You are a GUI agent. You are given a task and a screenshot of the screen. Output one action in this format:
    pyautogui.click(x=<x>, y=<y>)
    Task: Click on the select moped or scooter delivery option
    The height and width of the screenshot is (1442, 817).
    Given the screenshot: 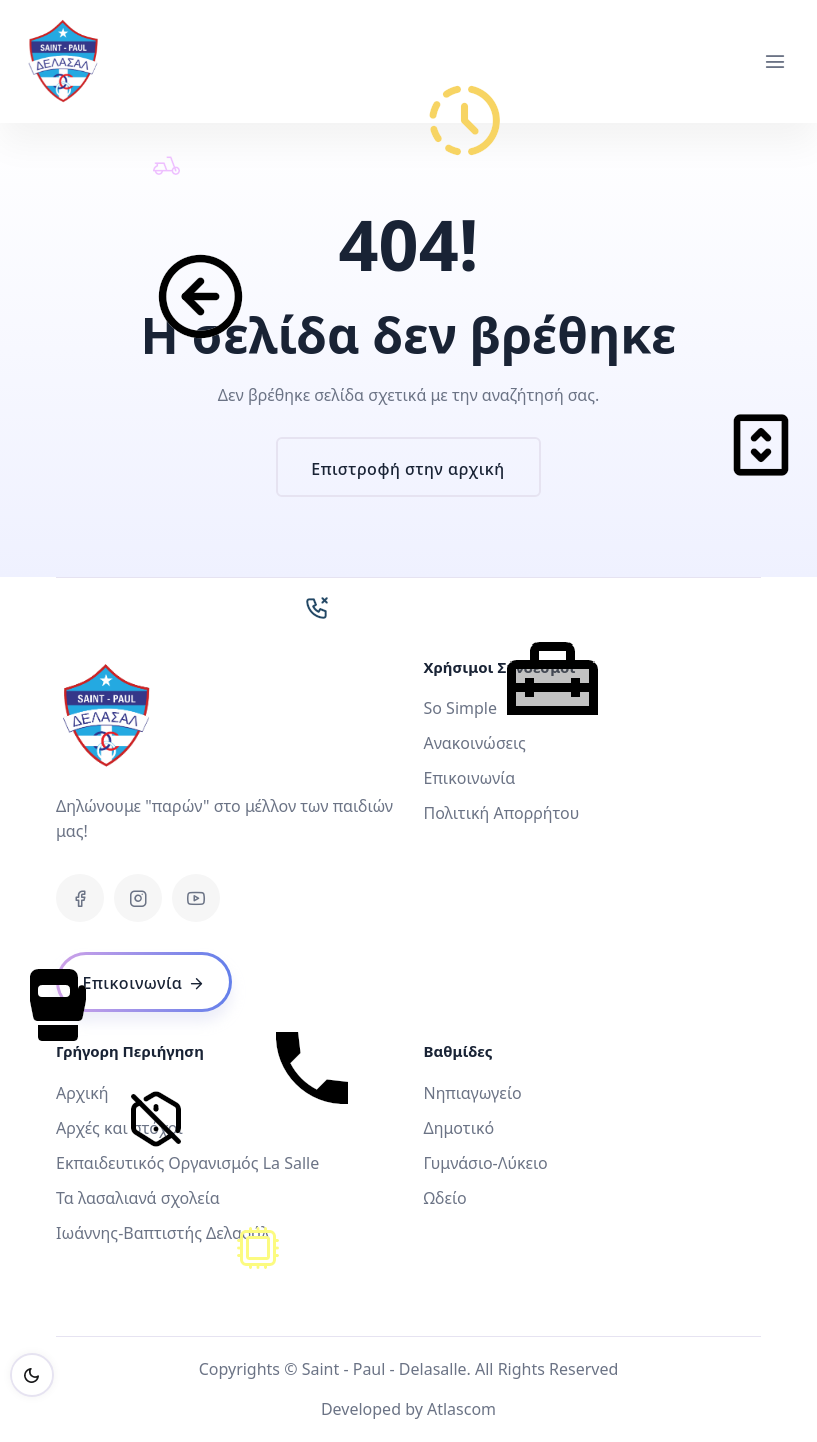 What is the action you would take?
    pyautogui.click(x=166, y=166)
    